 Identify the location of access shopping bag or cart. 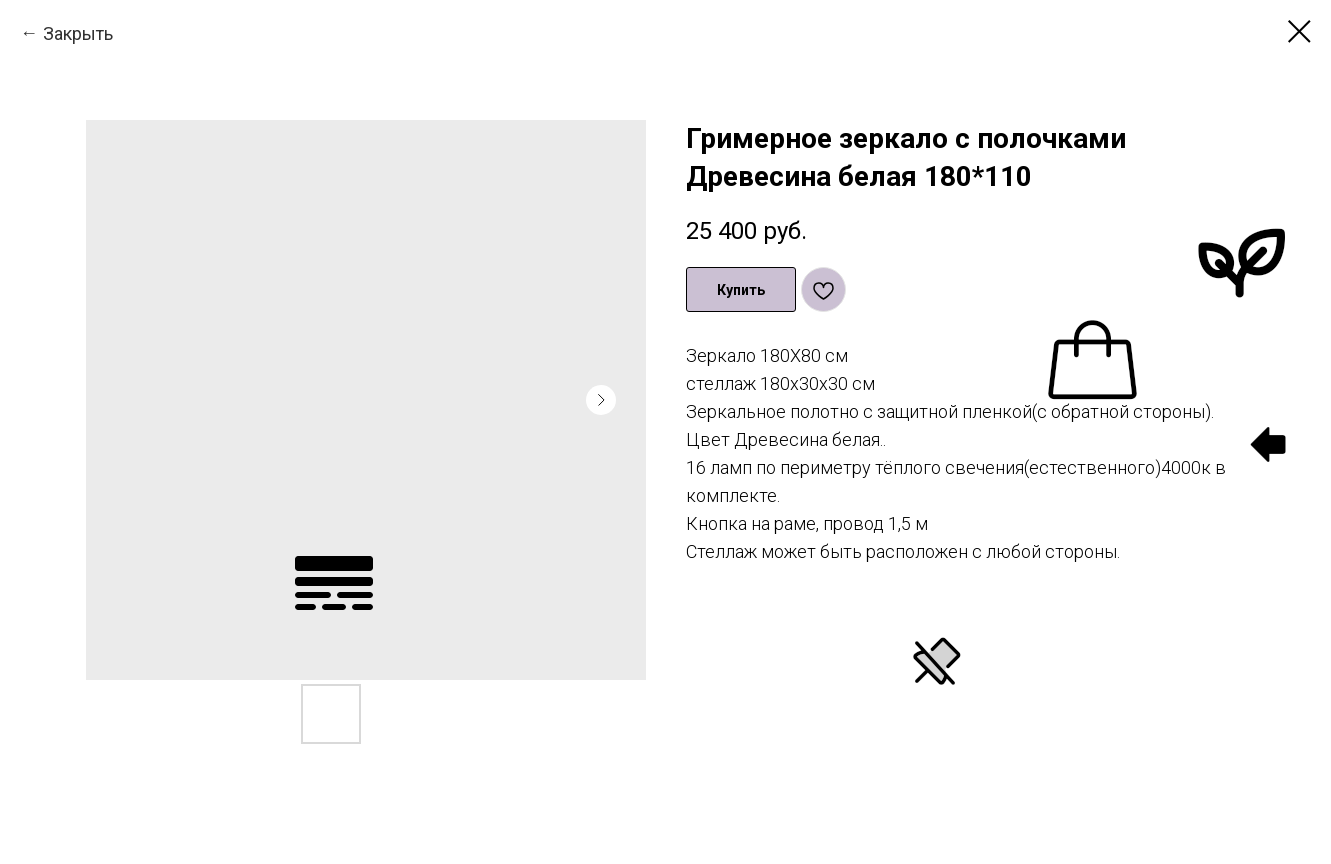
(1092, 364).